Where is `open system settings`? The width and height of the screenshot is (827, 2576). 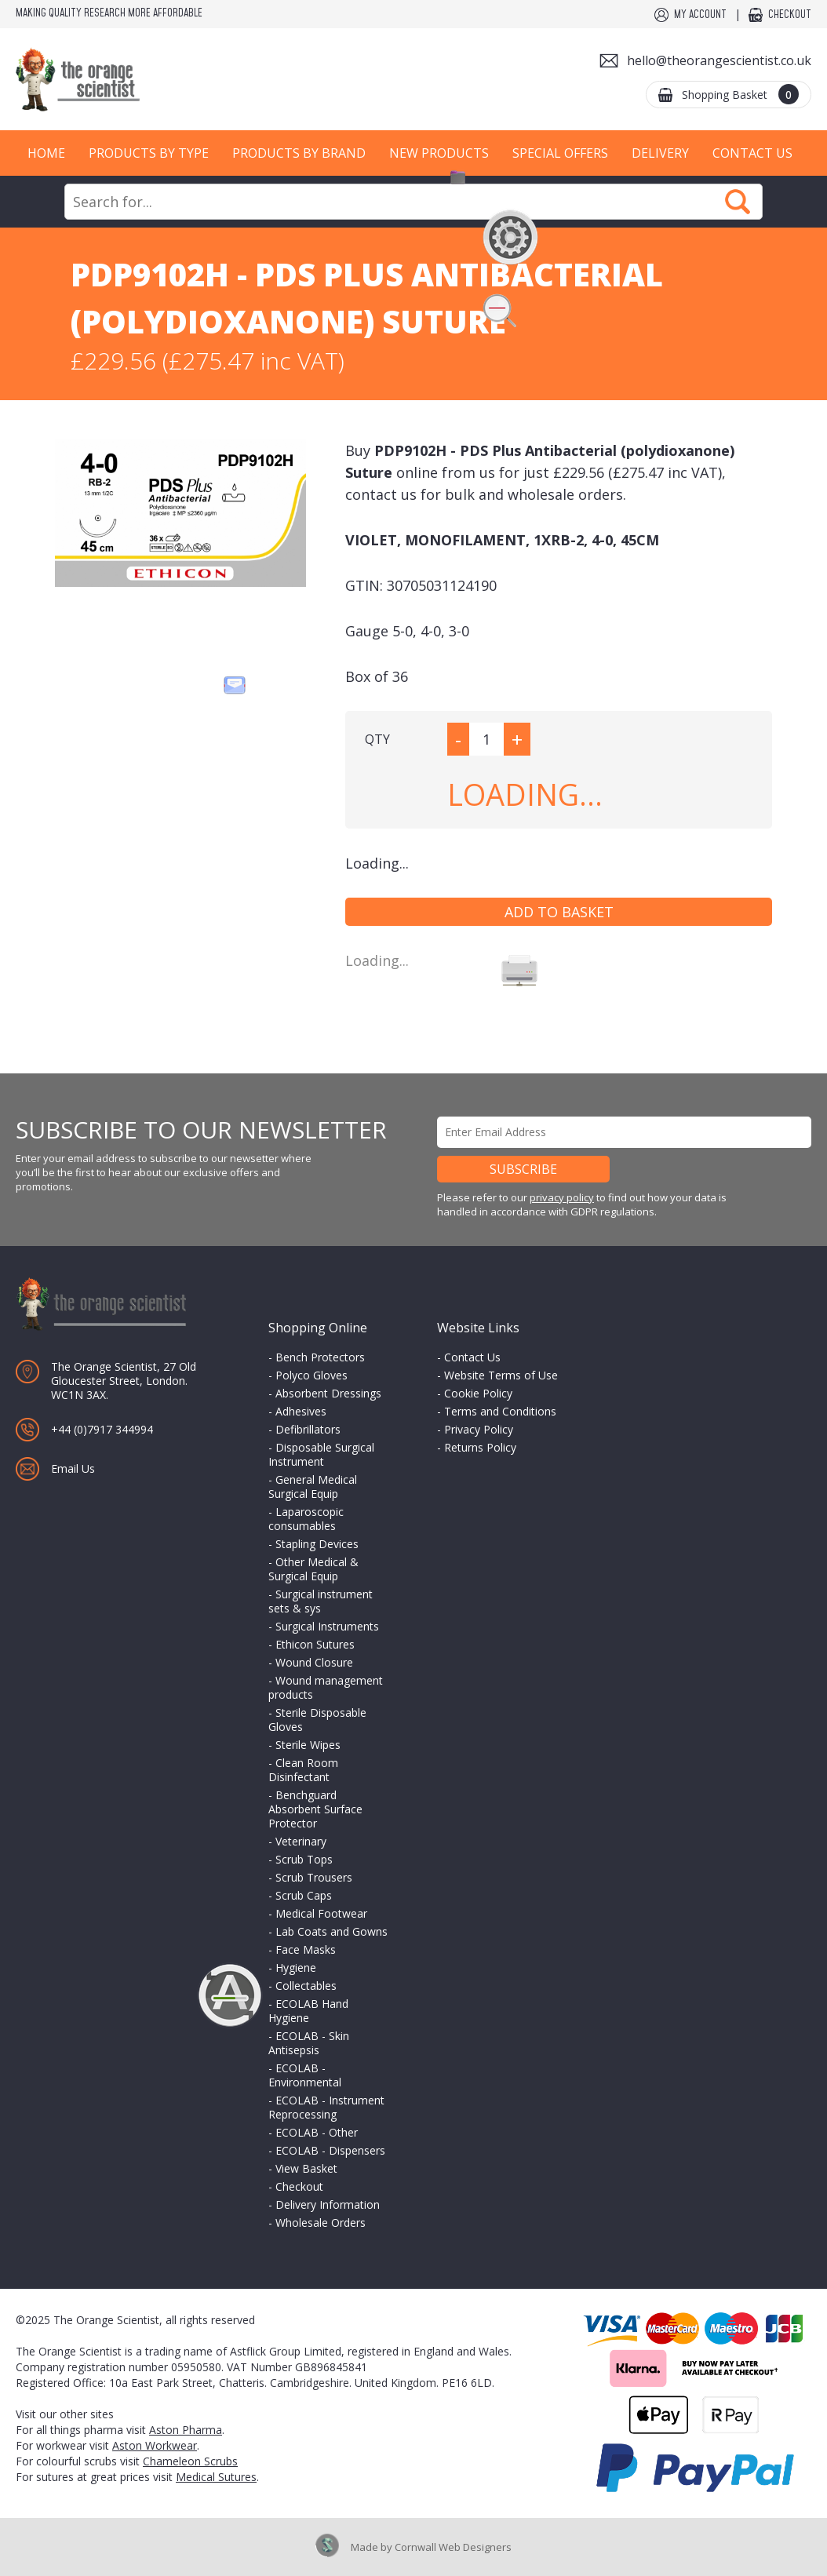 open system settings is located at coordinates (510, 237).